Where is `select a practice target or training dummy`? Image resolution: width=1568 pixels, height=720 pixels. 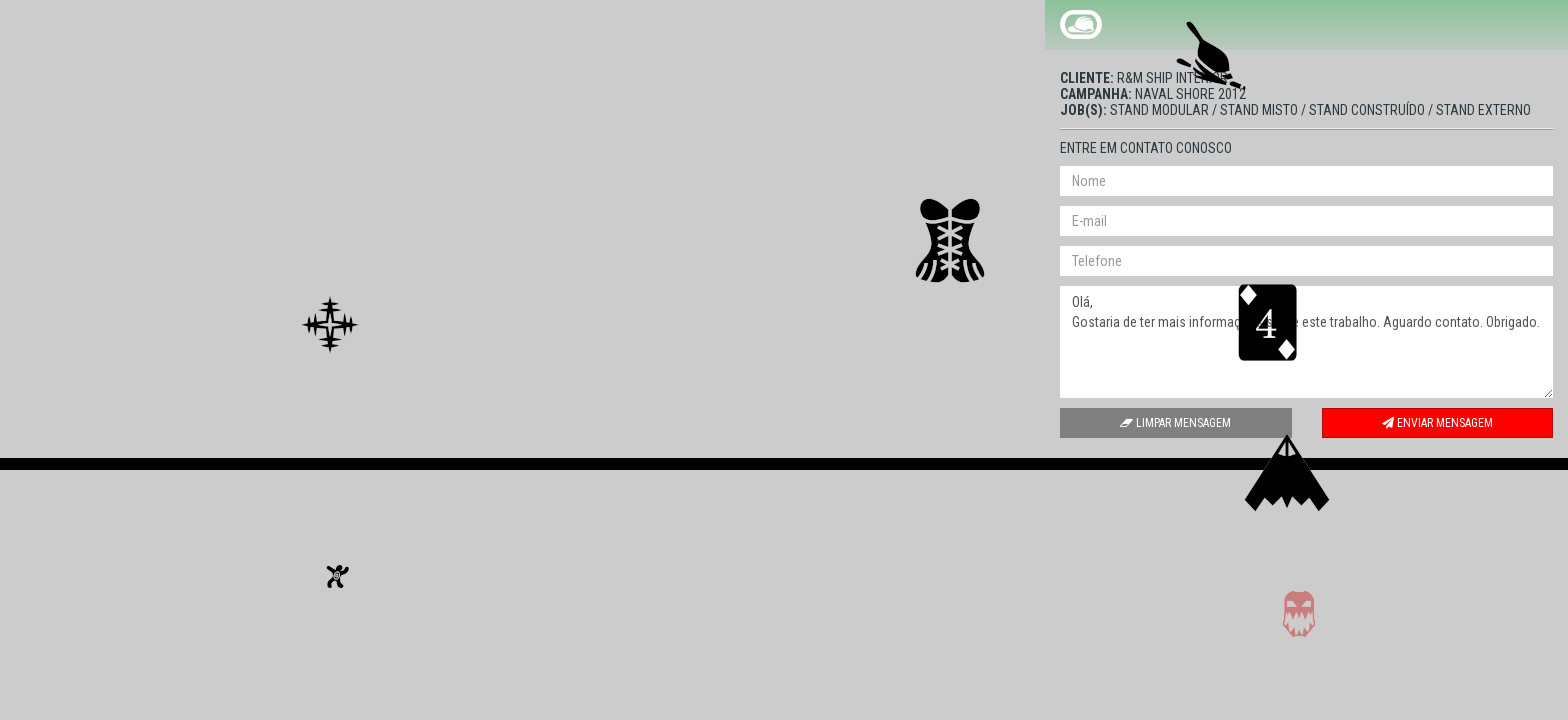 select a practice target or training dummy is located at coordinates (337, 576).